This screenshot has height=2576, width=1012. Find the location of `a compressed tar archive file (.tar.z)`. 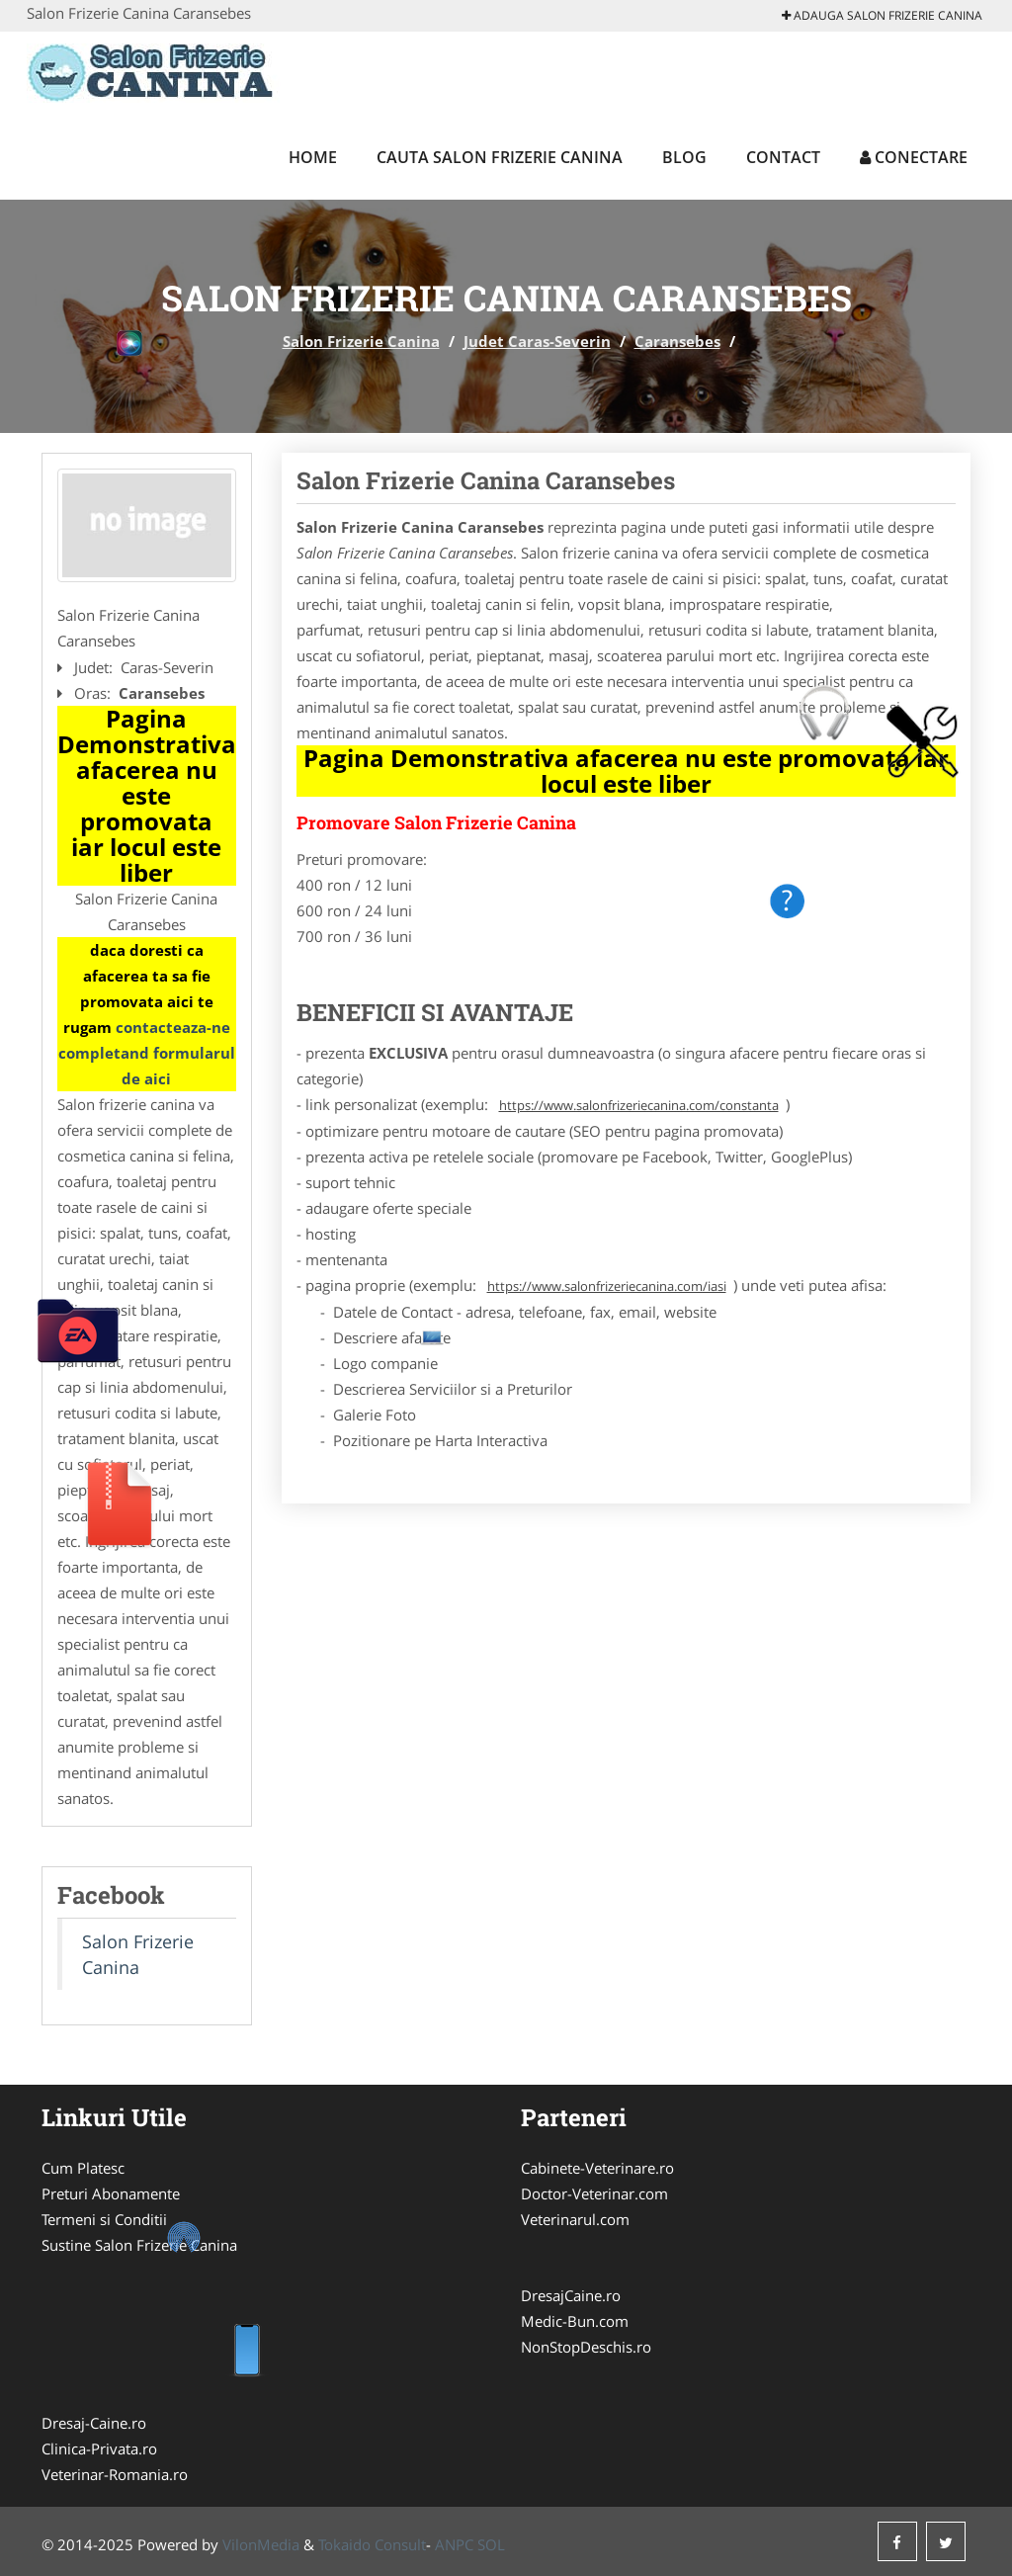

a compressed tar archive file (.tar.z) is located at coordinates (120, 1505).